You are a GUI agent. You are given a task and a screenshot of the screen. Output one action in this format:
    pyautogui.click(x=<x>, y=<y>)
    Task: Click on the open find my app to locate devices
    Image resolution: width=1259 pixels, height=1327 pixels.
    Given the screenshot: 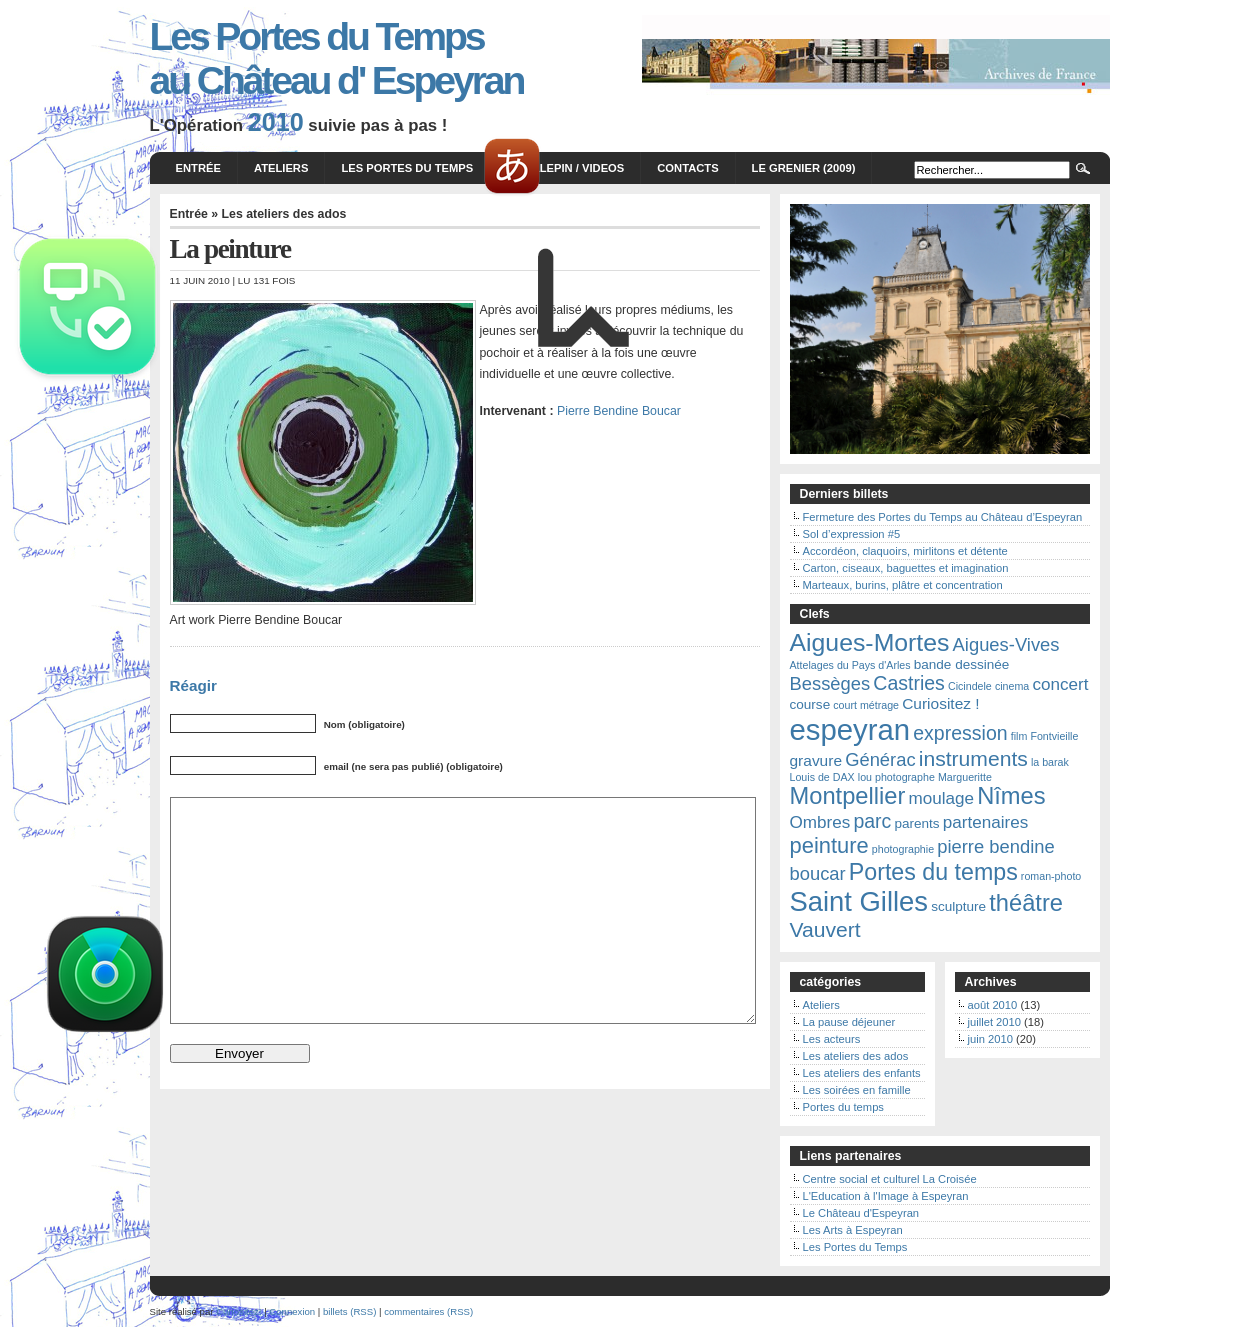 What is the action you would take?
    pyautogui.click(x=105, y=974)
    